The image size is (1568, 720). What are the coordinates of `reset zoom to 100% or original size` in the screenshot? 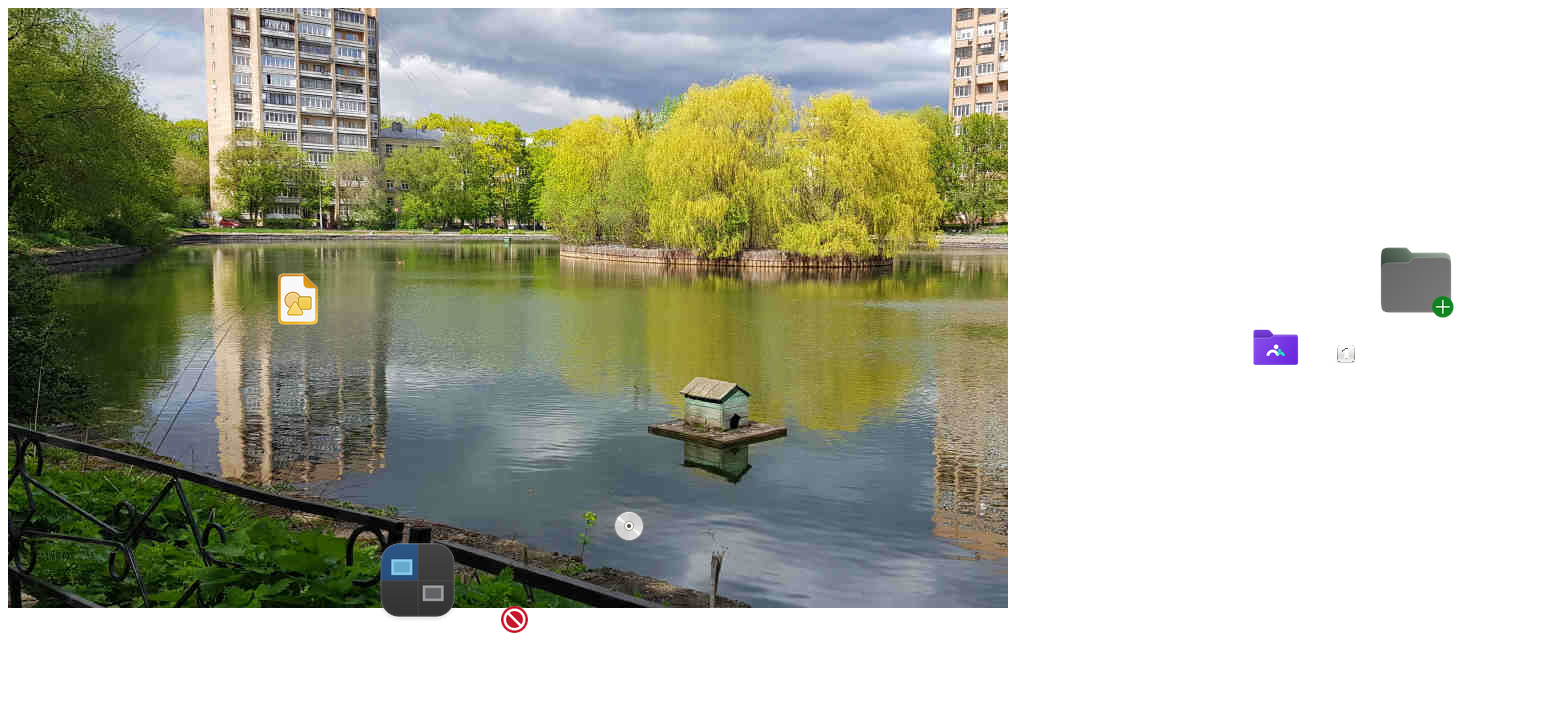 It's located at (1346, 353).